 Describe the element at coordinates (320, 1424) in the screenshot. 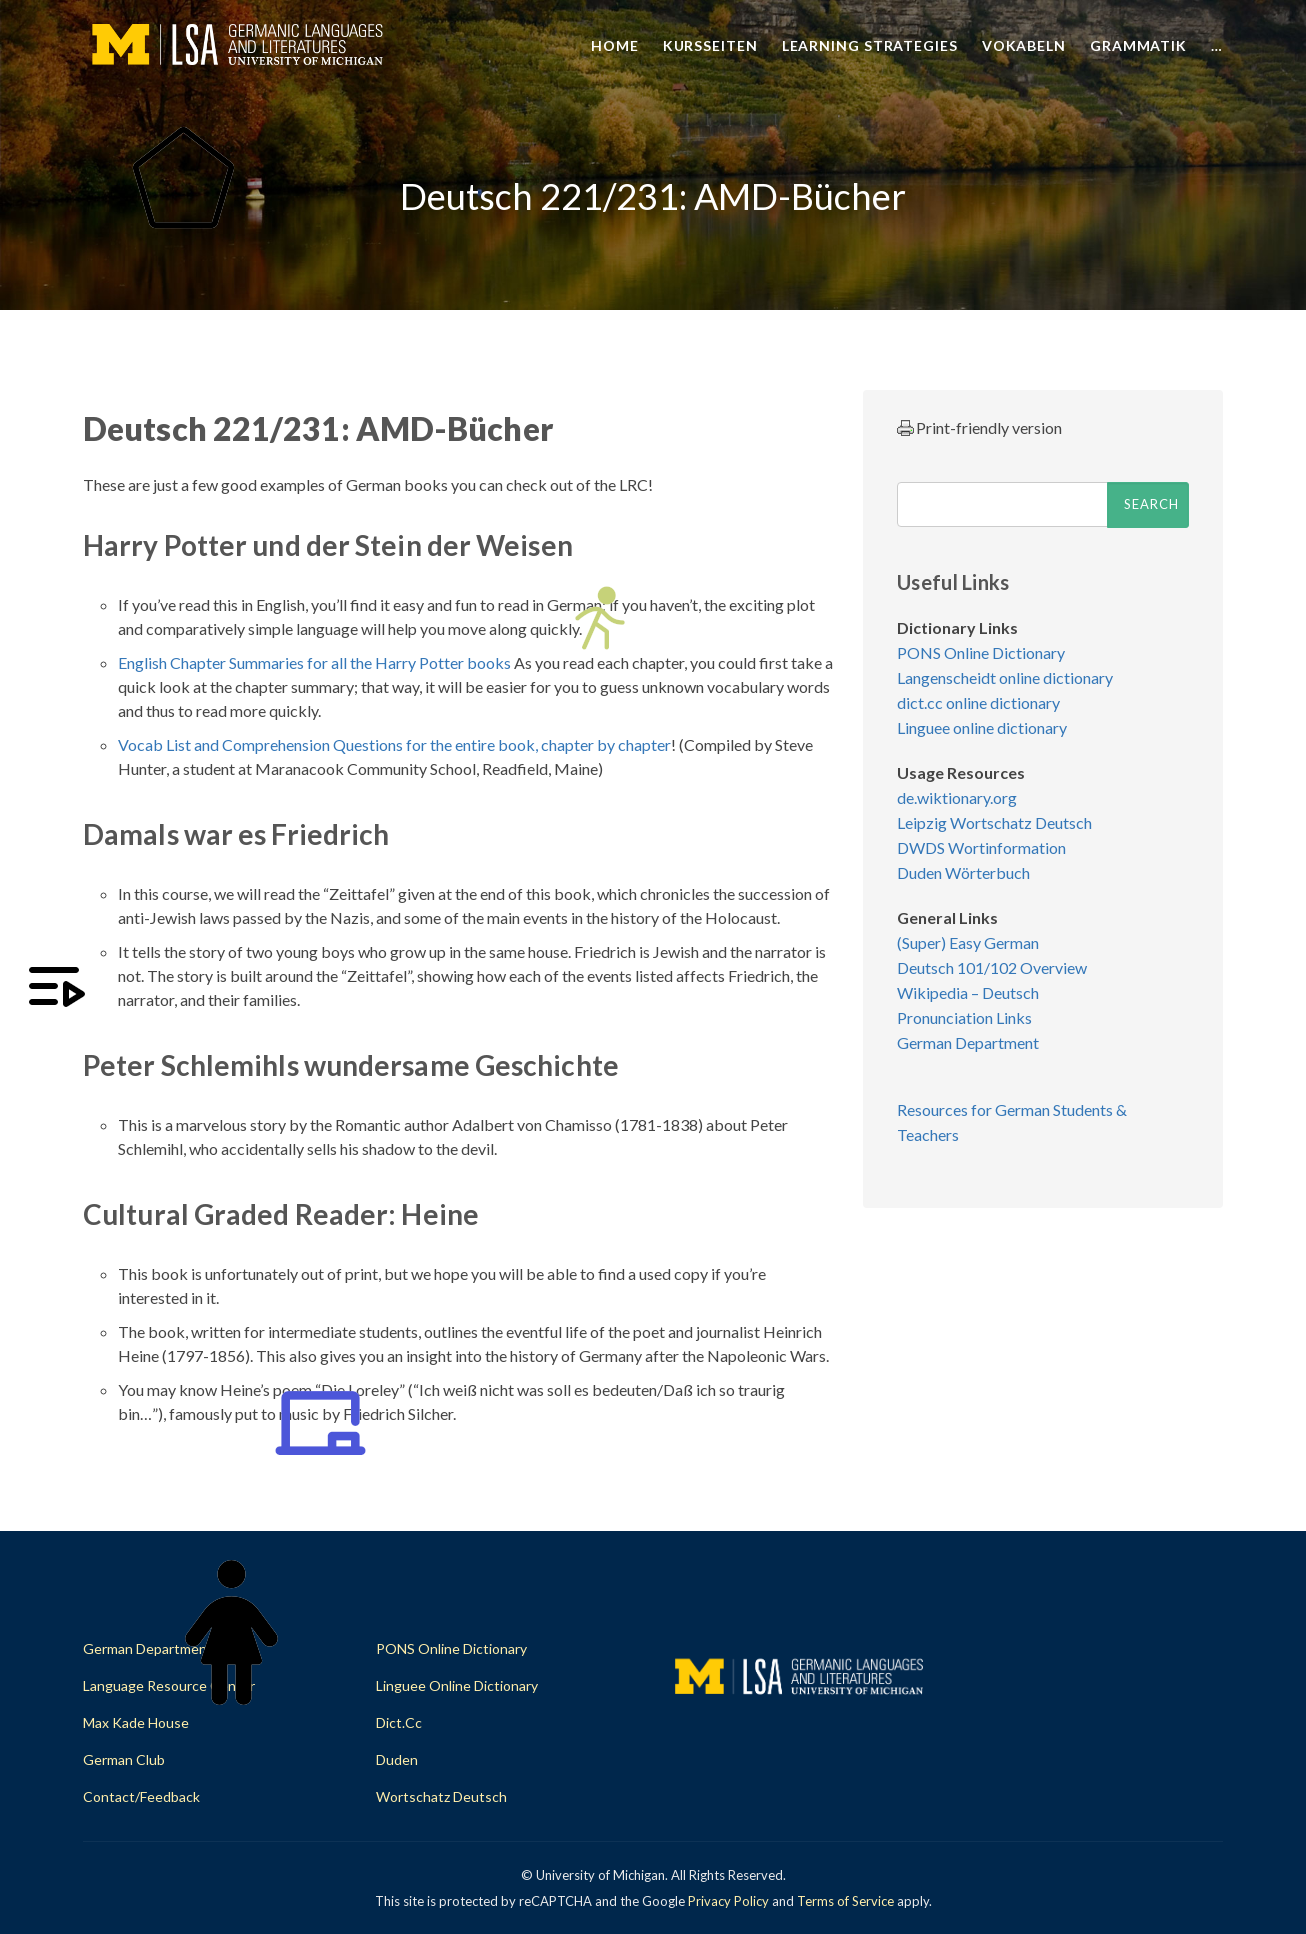

I see `open whiteboard or presentation mode` at that location.